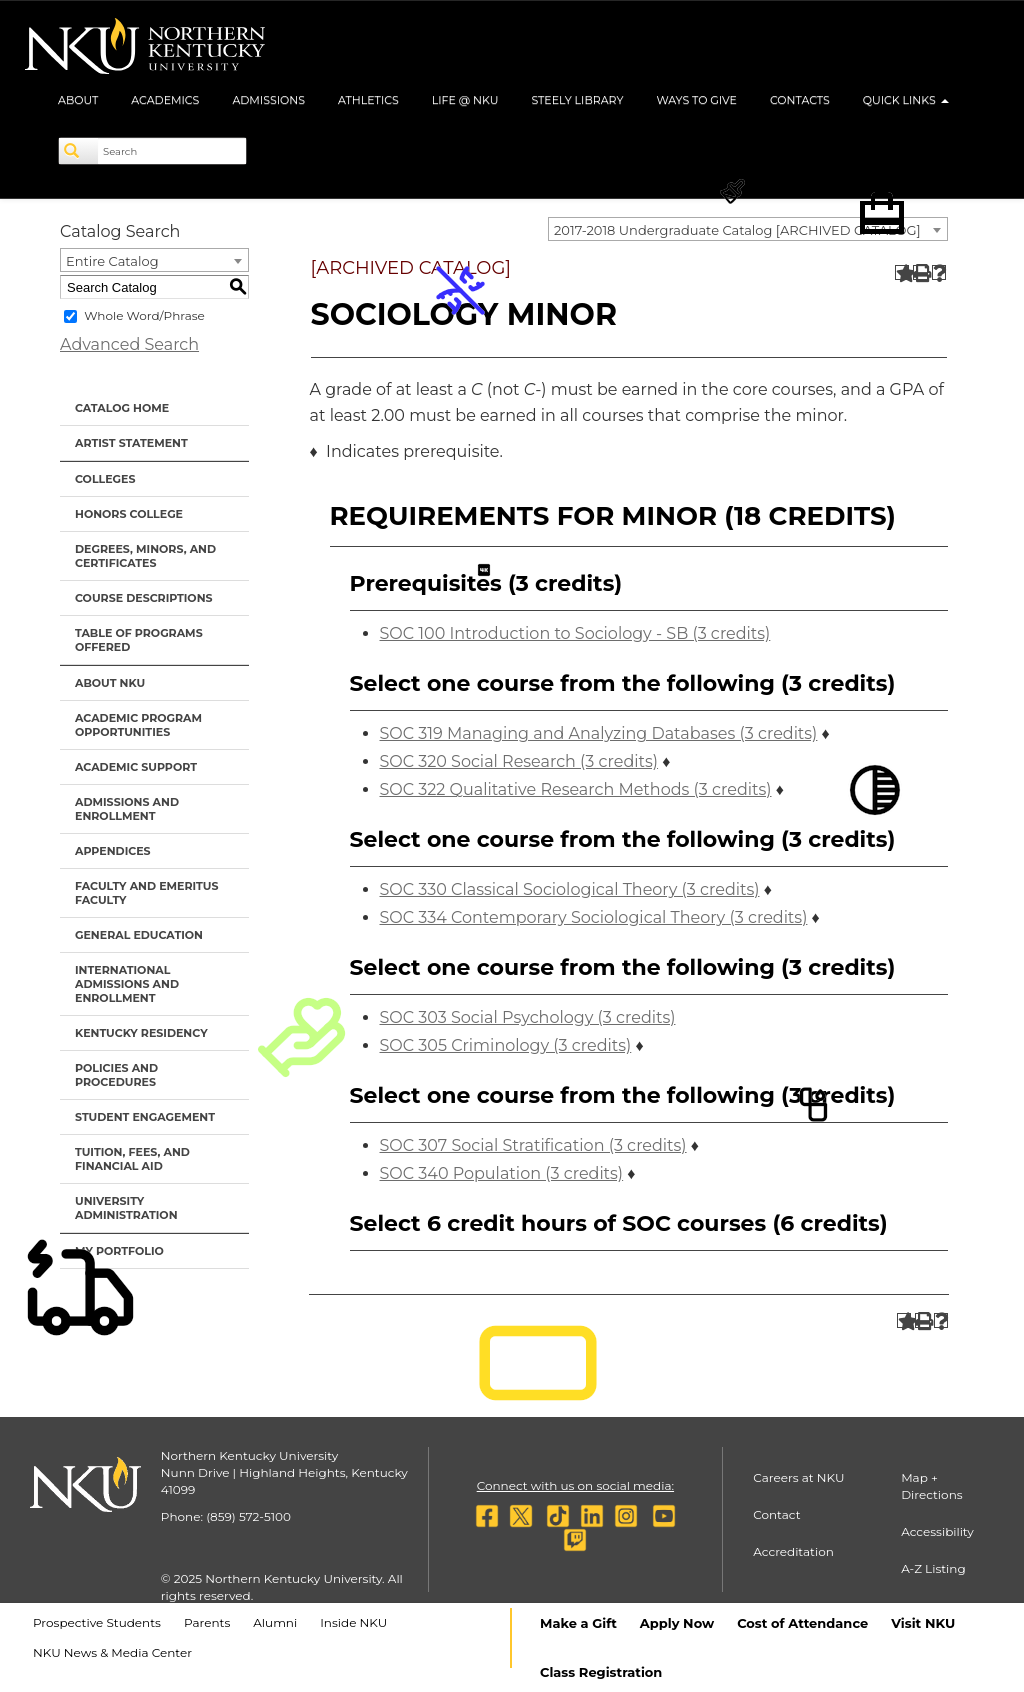  What do you see at coordinates (882, 214) in the screenshot?
I see `access travel documents or itinerary` at bounding box center [882, 214].